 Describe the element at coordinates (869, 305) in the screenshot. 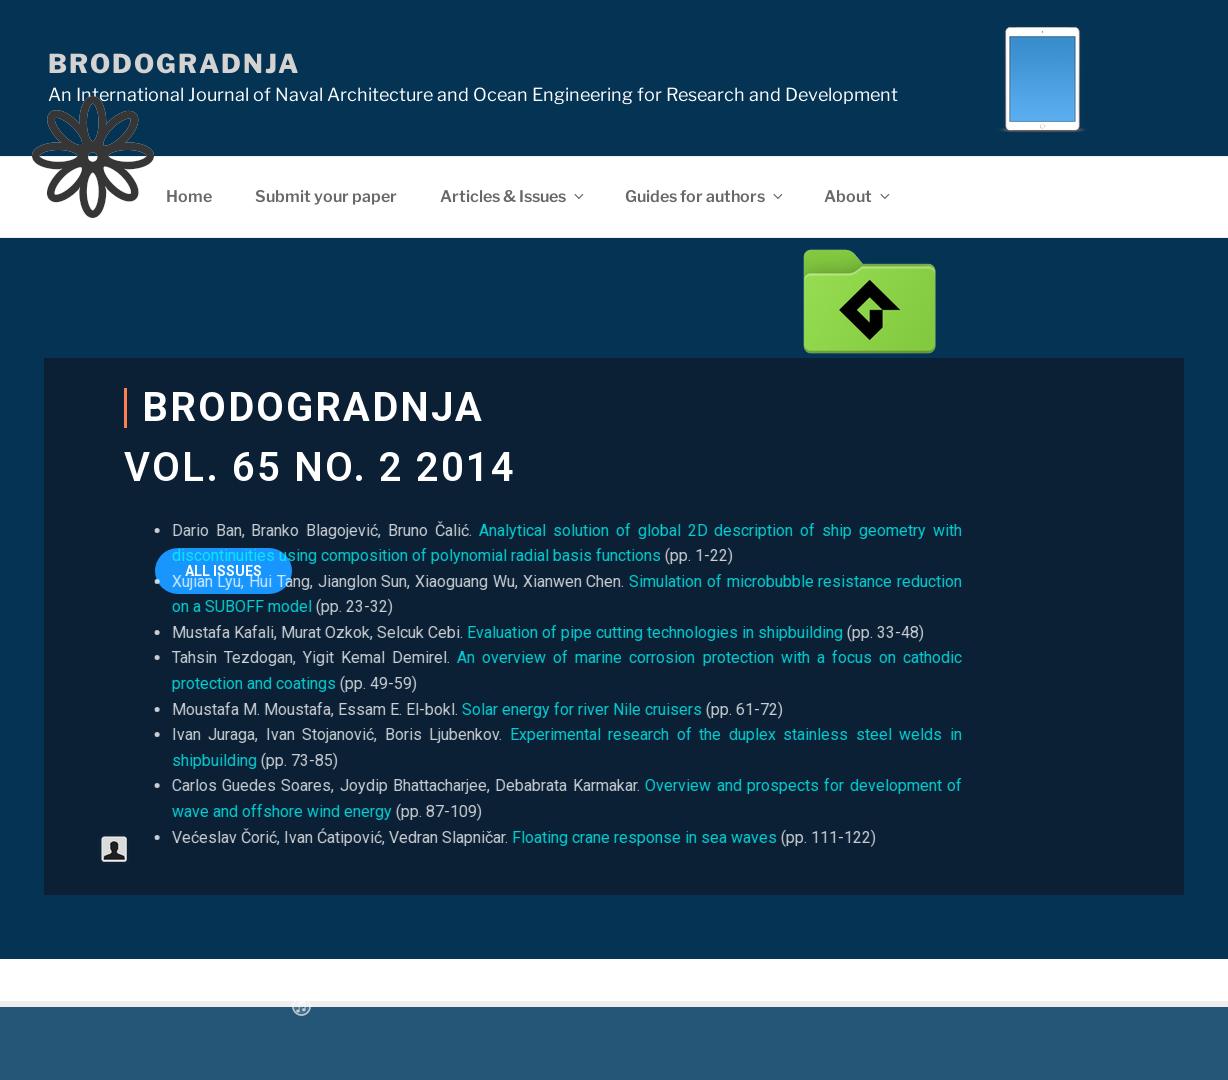

I see `open game maker studio project folder` at that location.